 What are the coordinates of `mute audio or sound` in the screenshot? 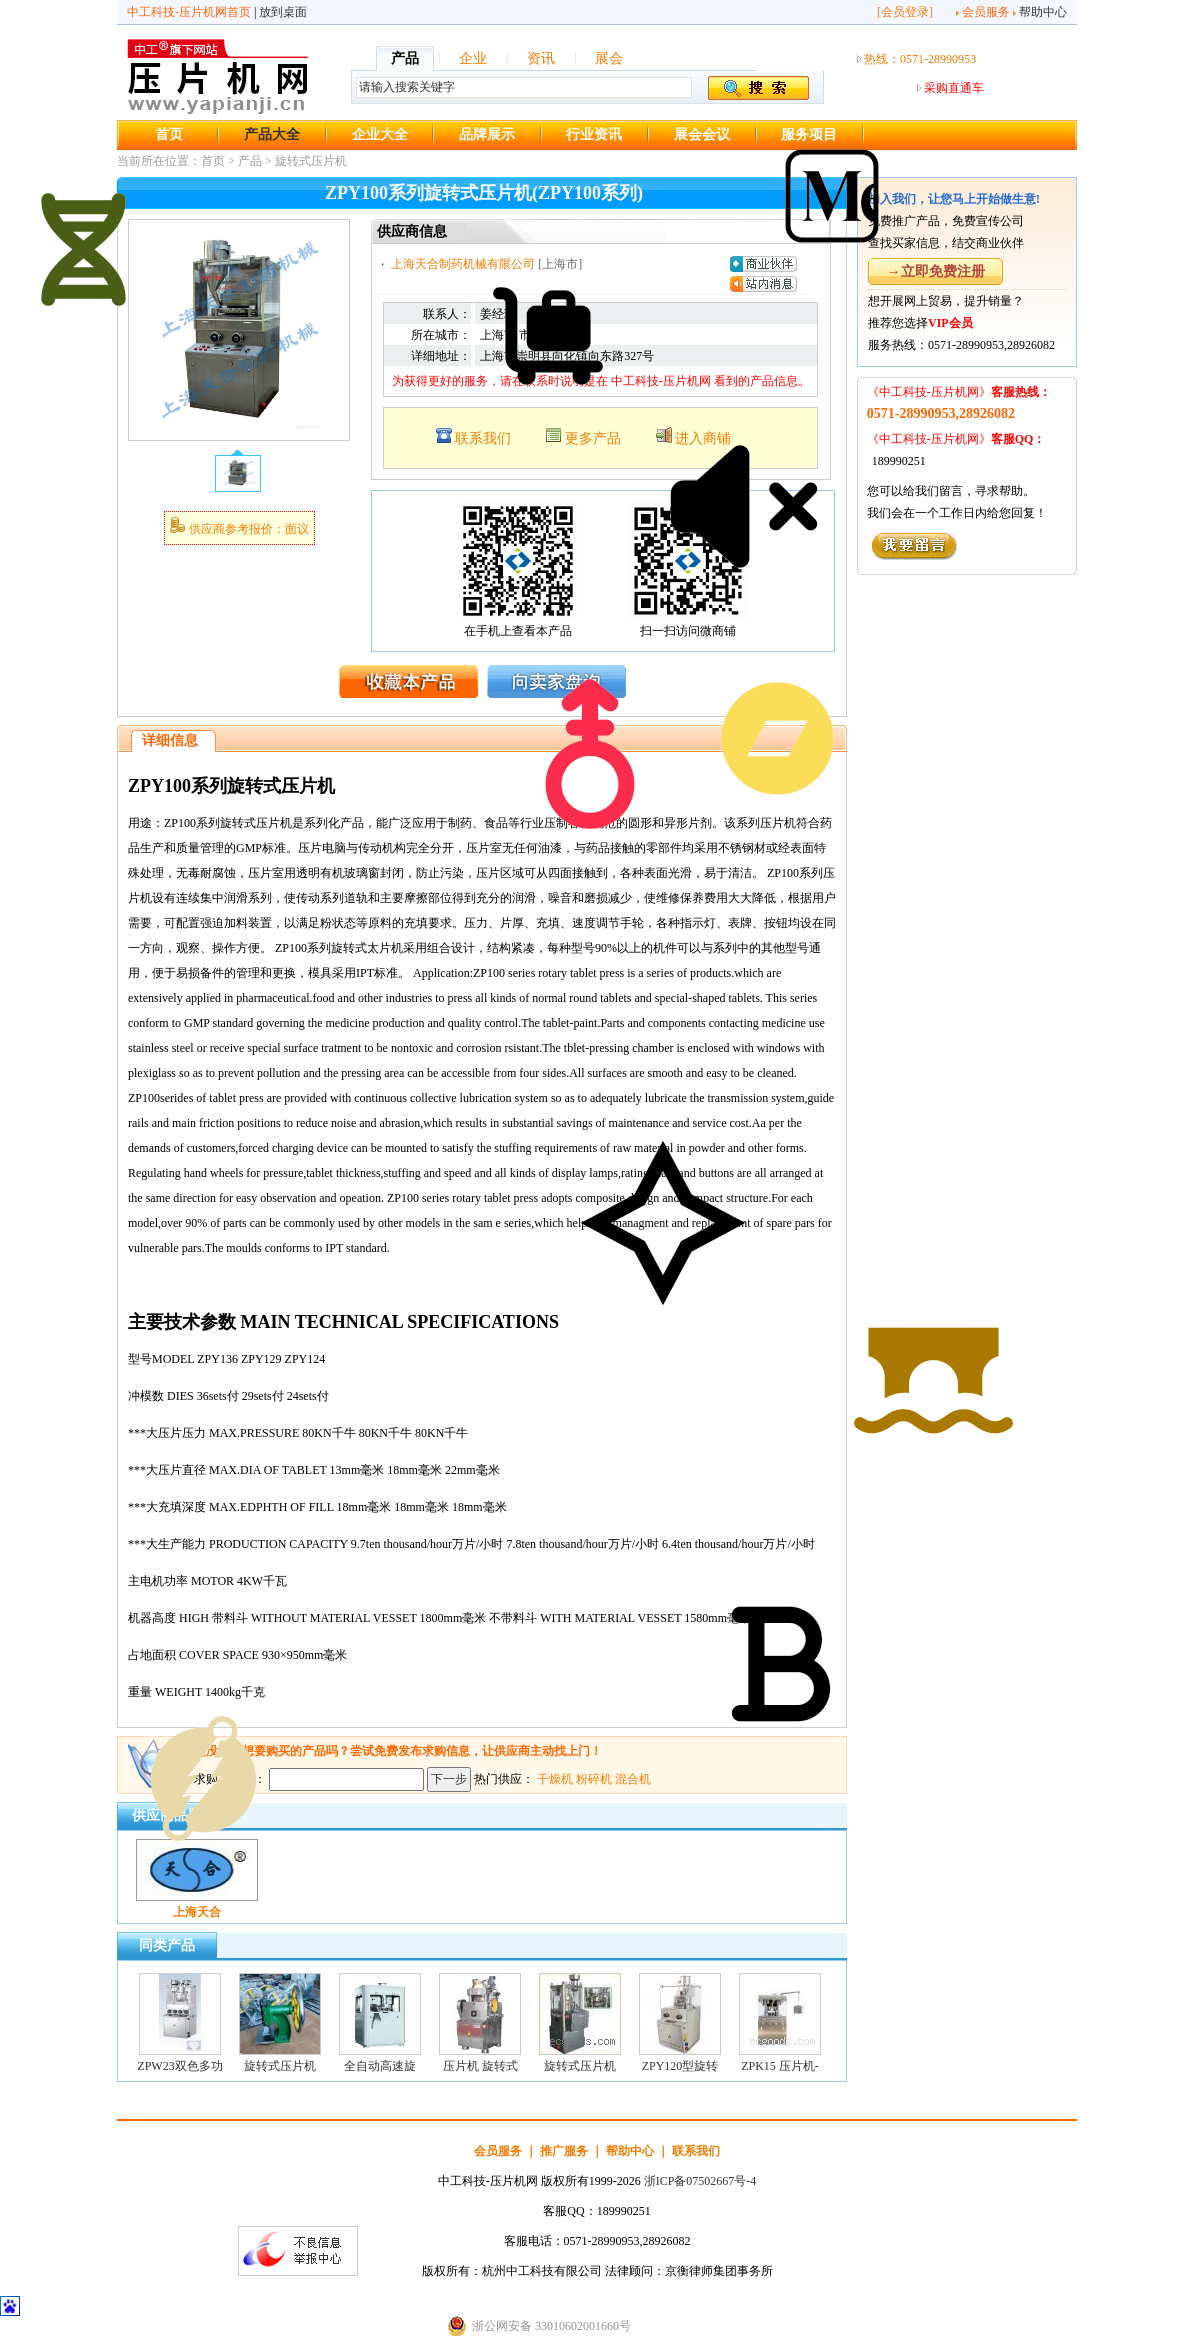 It's located at (749, 506).